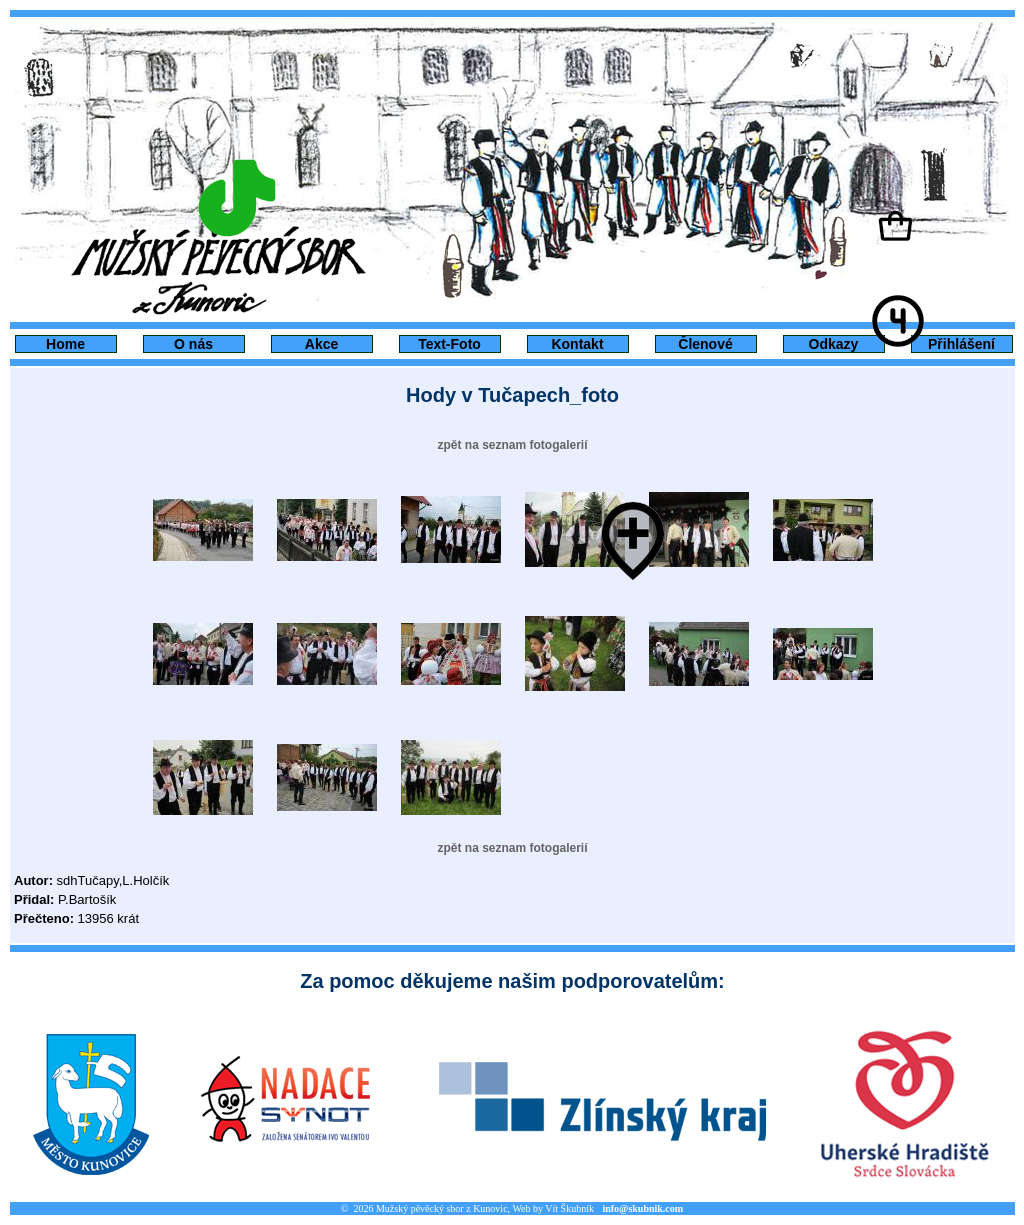 The height and width of the screenshot is (1225, 1024). I want to click on add a new location pin to the map, so click(633, 541).